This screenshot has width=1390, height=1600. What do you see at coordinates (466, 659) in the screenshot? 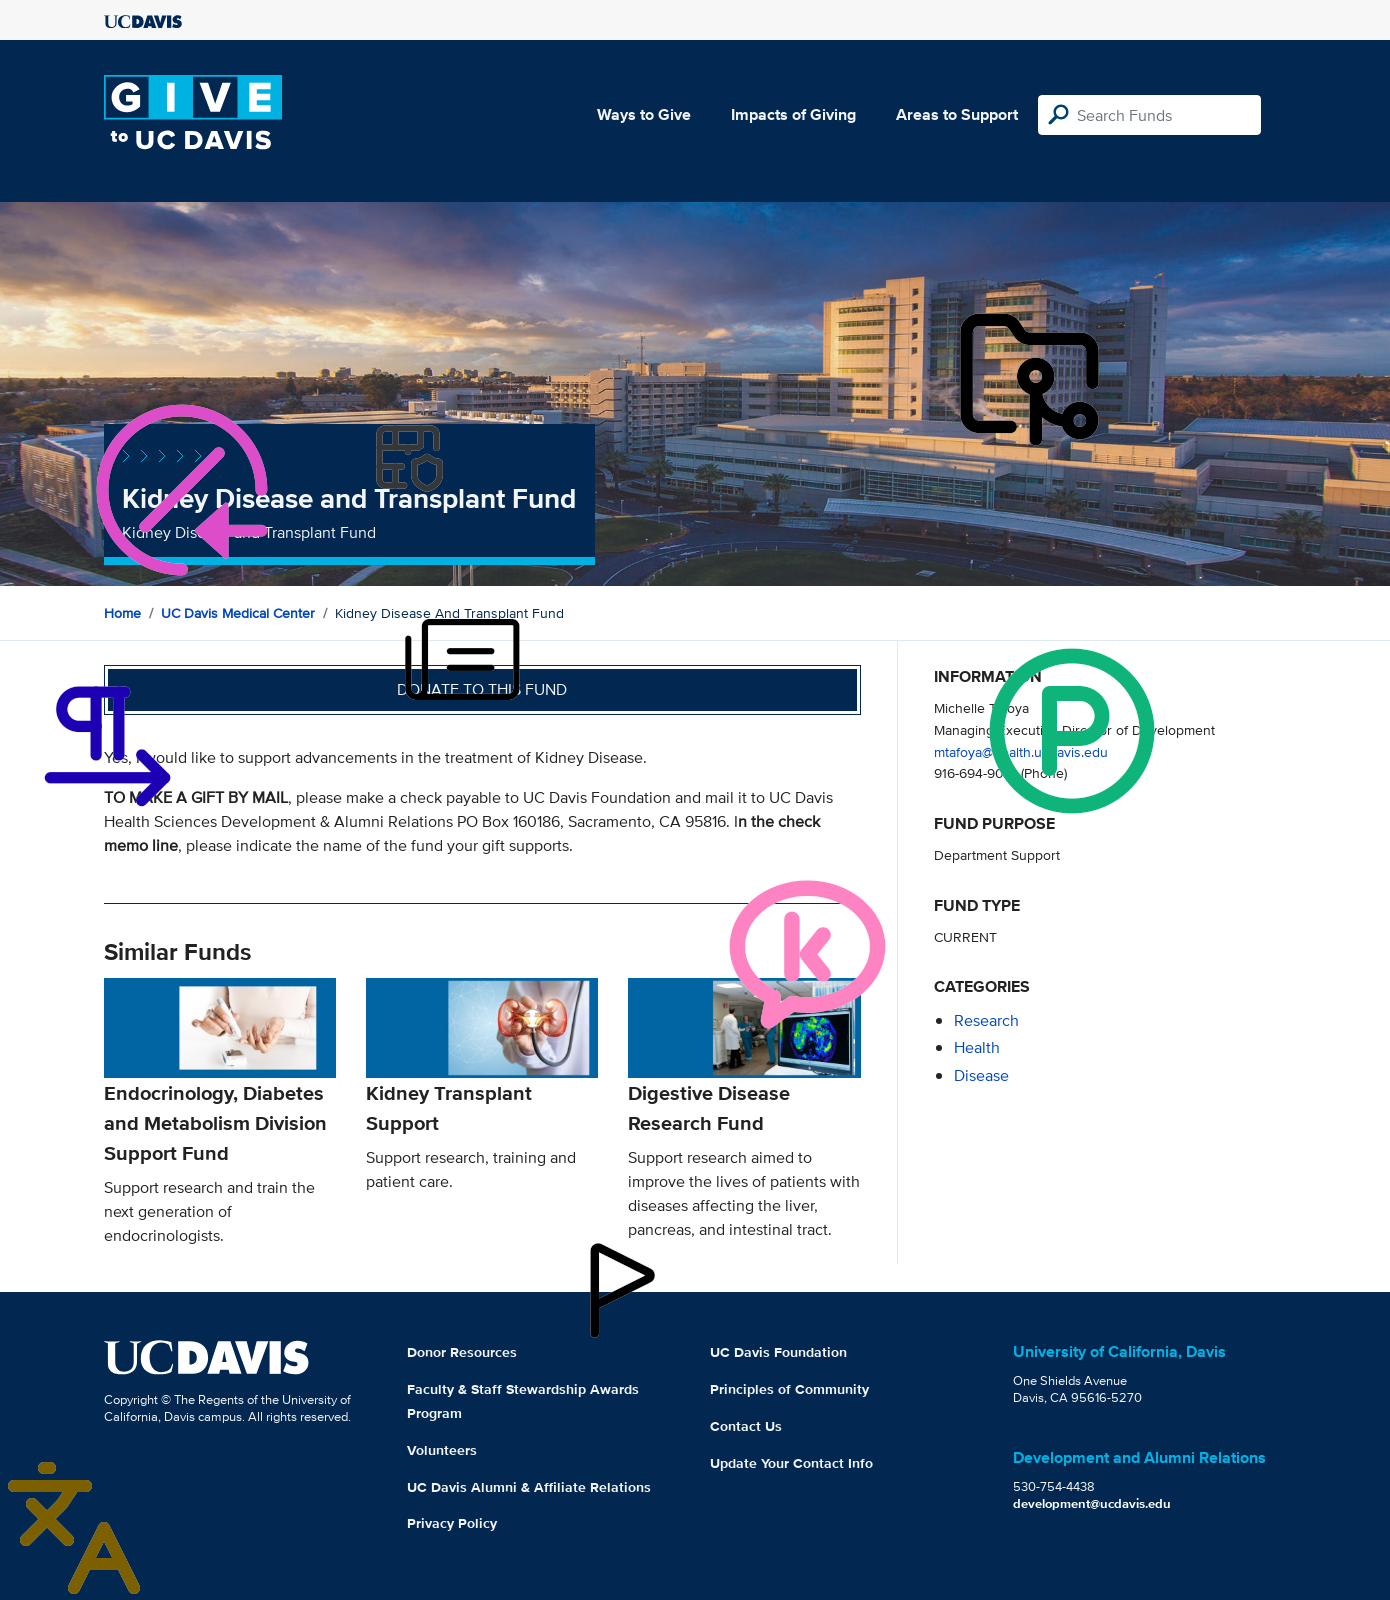
I see `view news feed or articles` at bounding box center [466, 659].